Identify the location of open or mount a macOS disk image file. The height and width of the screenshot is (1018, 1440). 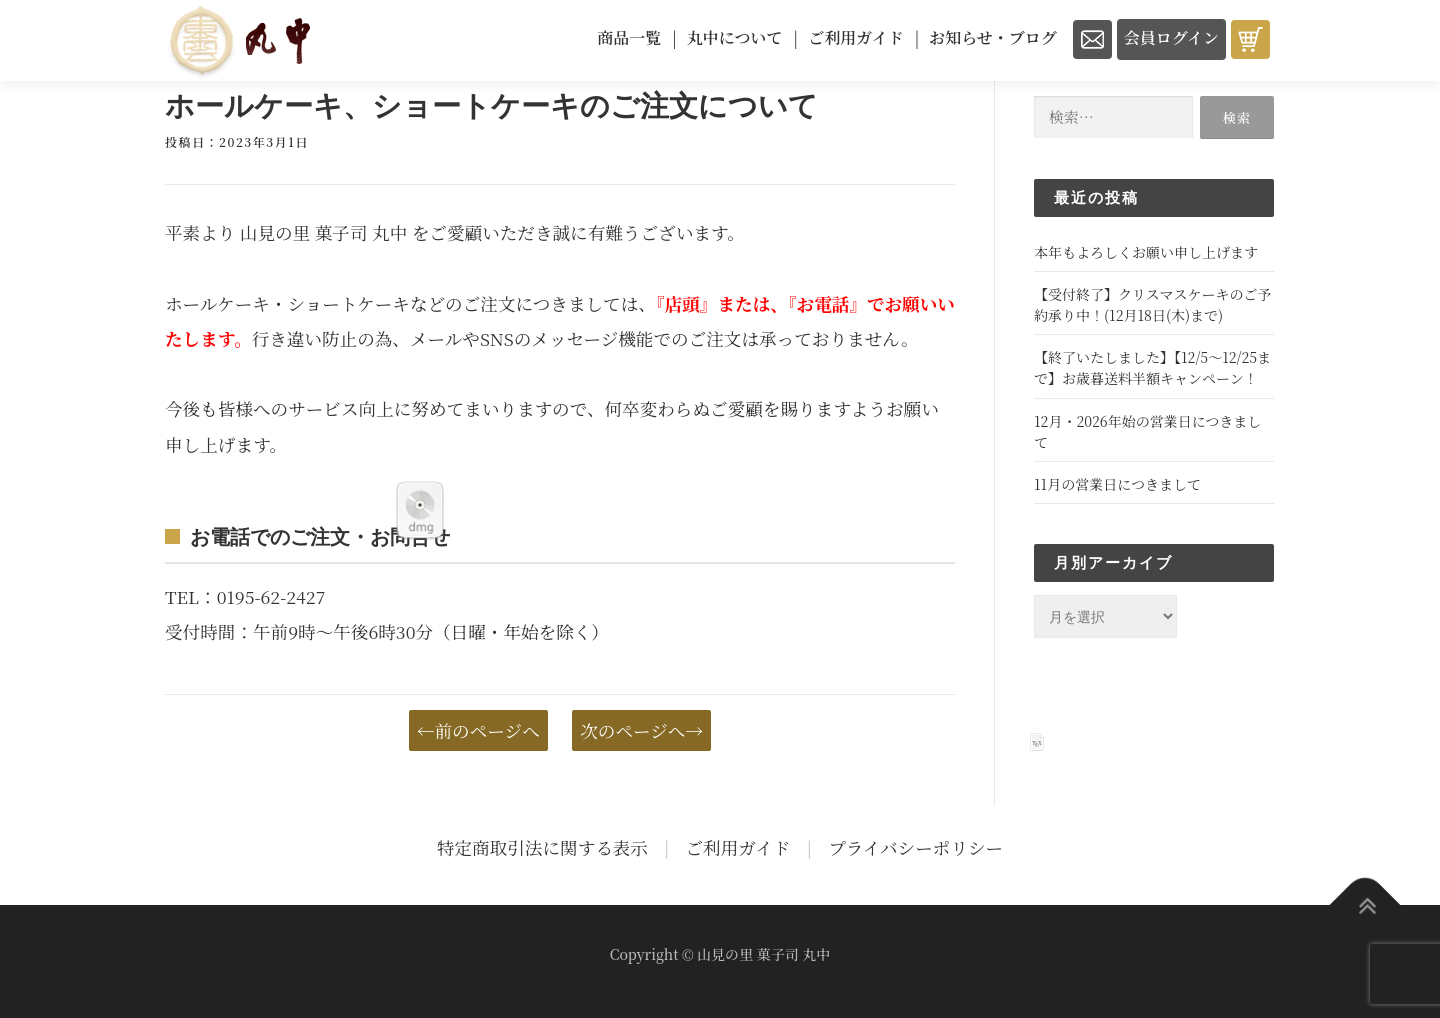
(420, 510).